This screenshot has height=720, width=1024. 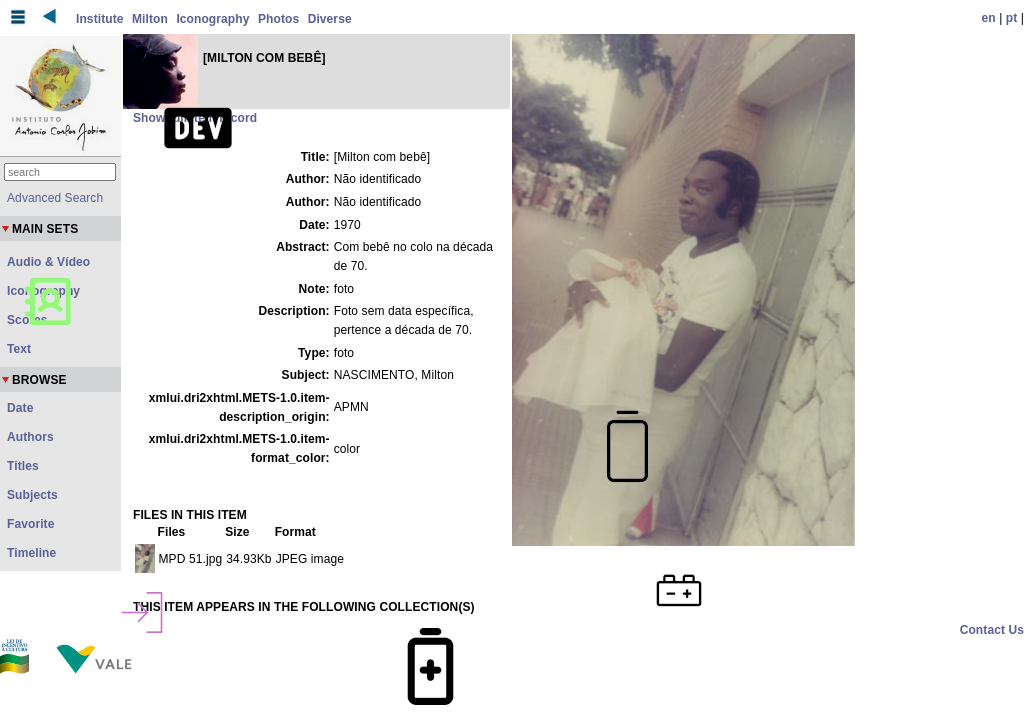 I want to click on indicates battery is empty or critically low, so click(x=627, y=447).